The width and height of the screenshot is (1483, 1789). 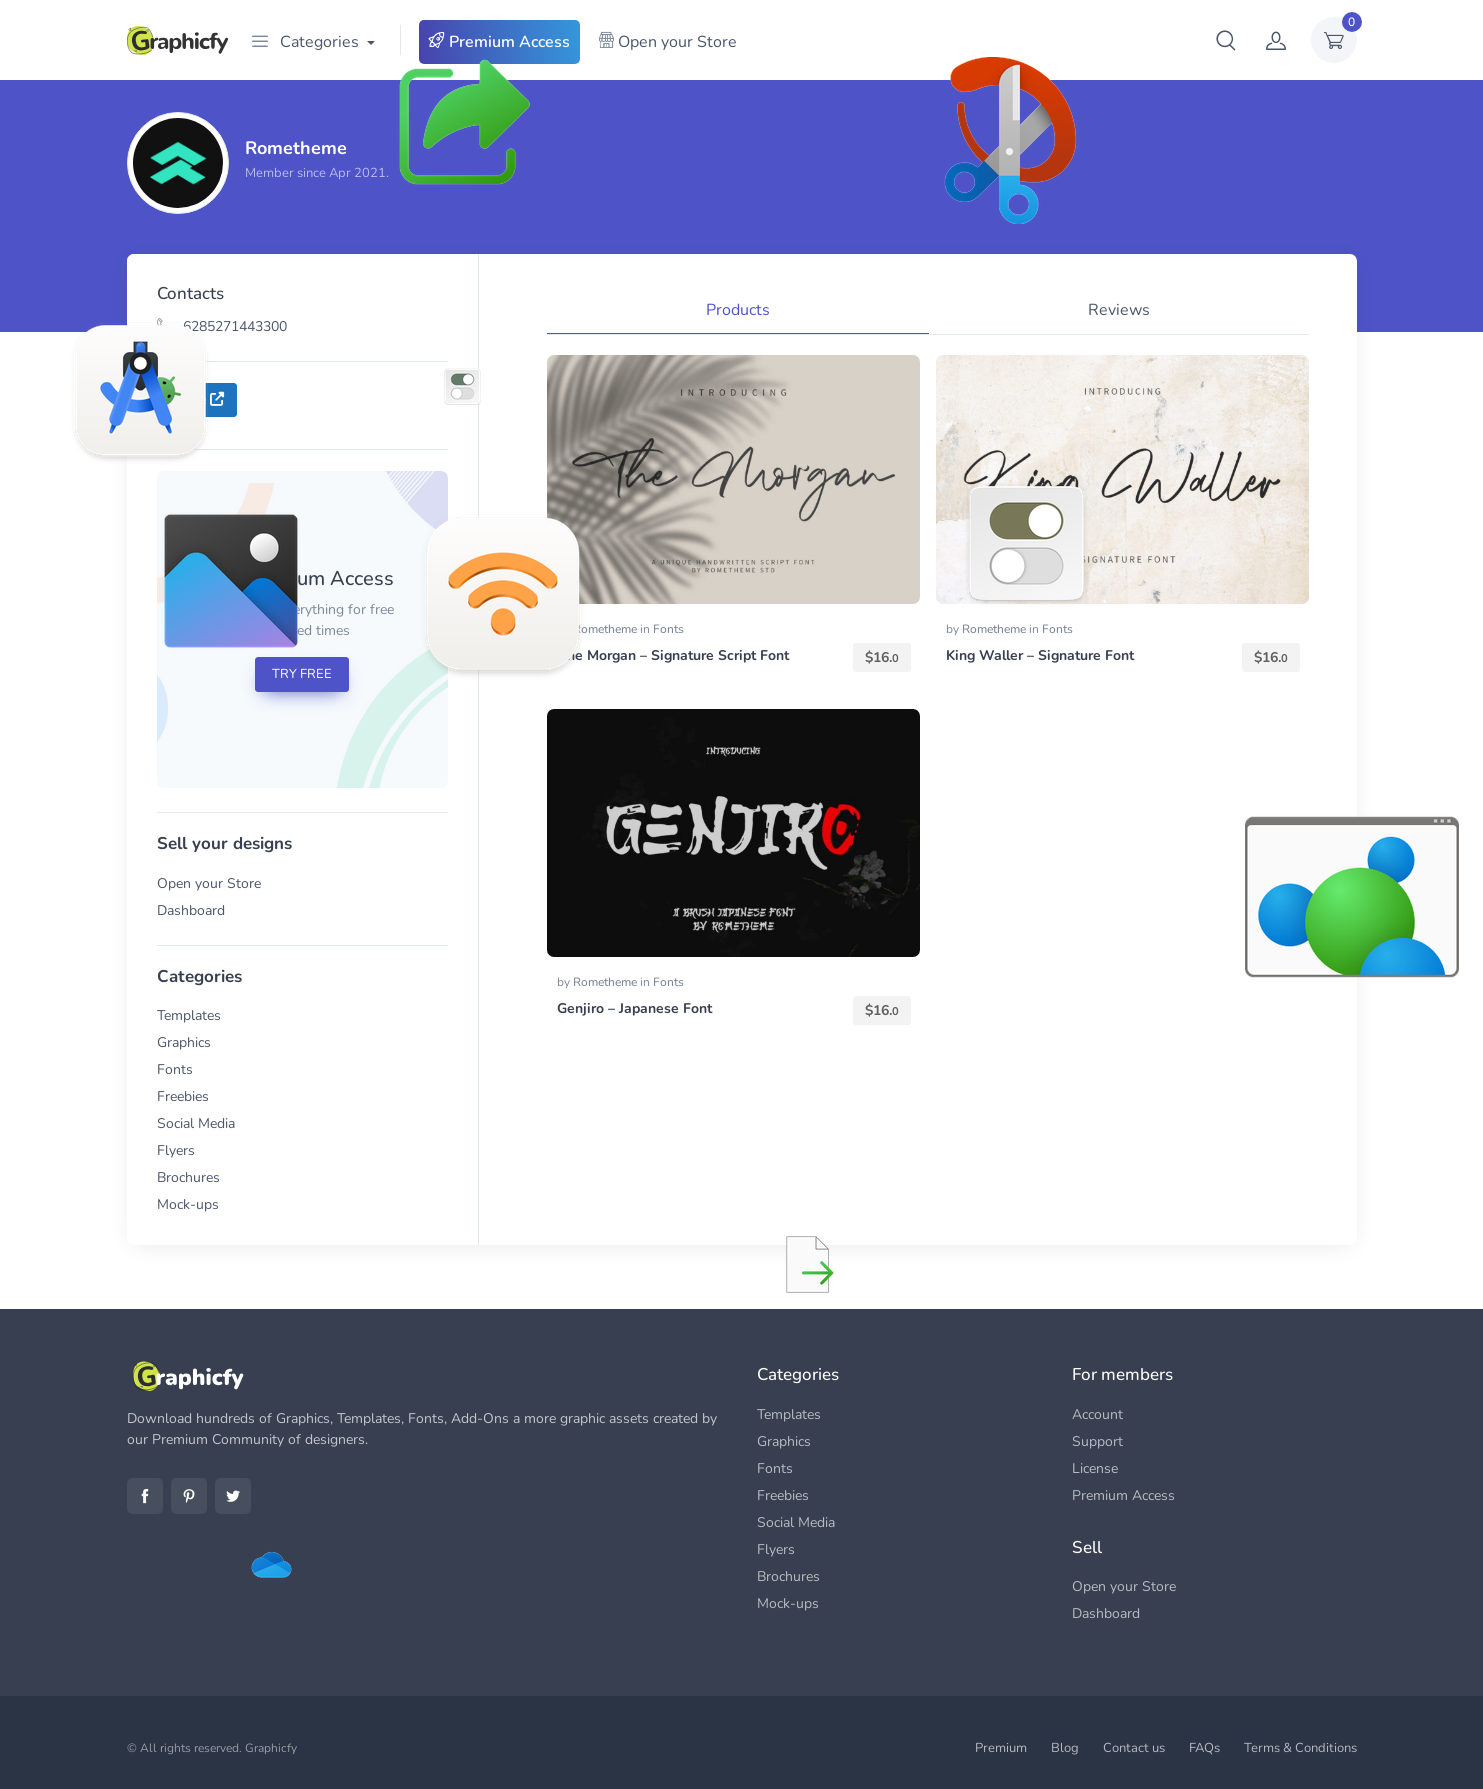 What do you see at coordinates (1009, 140) in the screenshot?
I see `open snip & sketch to capture a screenshot` at bounding box center [1009, 140].